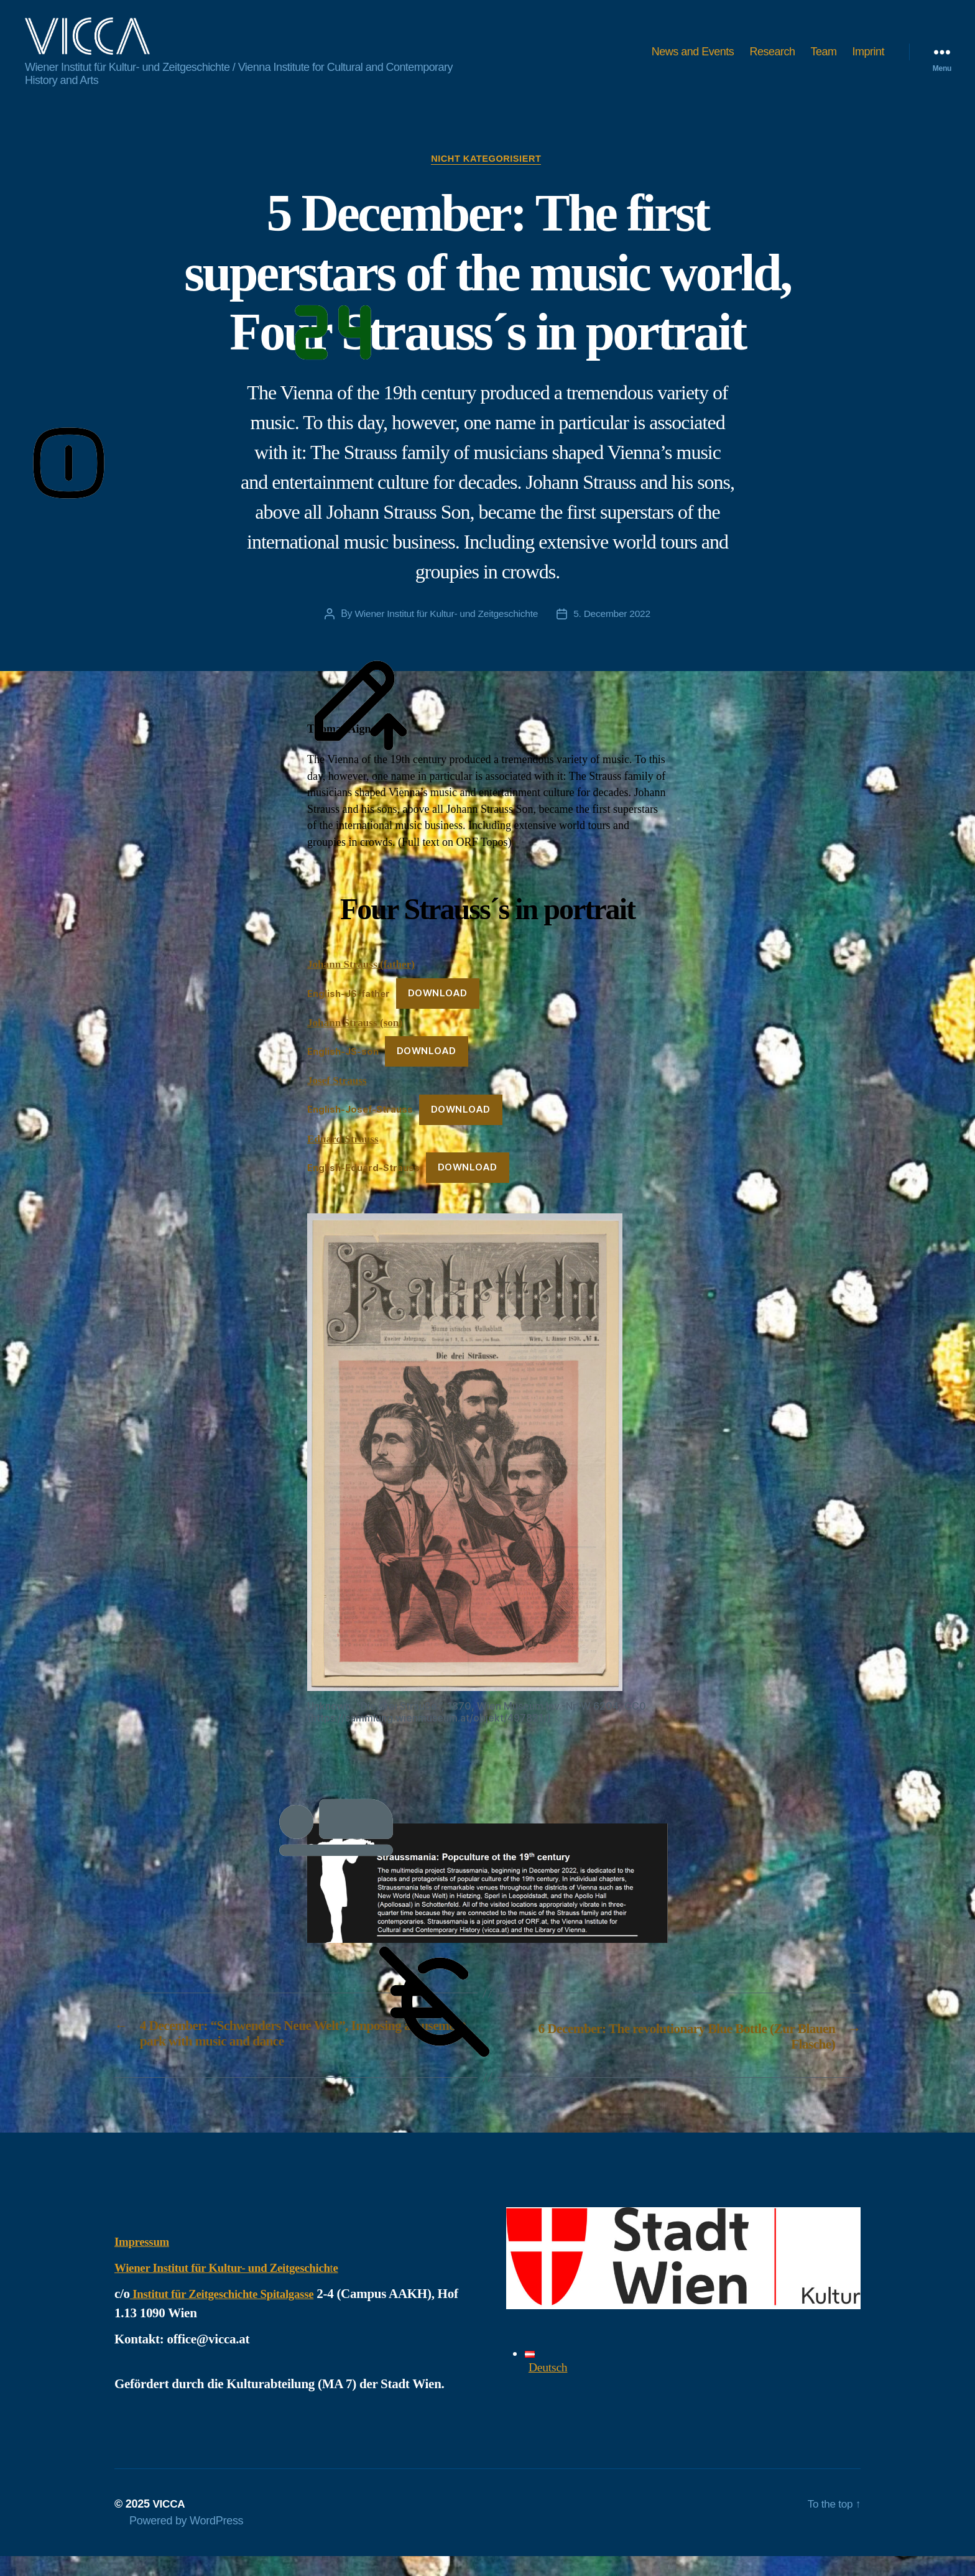  Describe the element at coordinates (434, 2001) in the screenshot. I see `indicates euro payment is unavailable` at that location.